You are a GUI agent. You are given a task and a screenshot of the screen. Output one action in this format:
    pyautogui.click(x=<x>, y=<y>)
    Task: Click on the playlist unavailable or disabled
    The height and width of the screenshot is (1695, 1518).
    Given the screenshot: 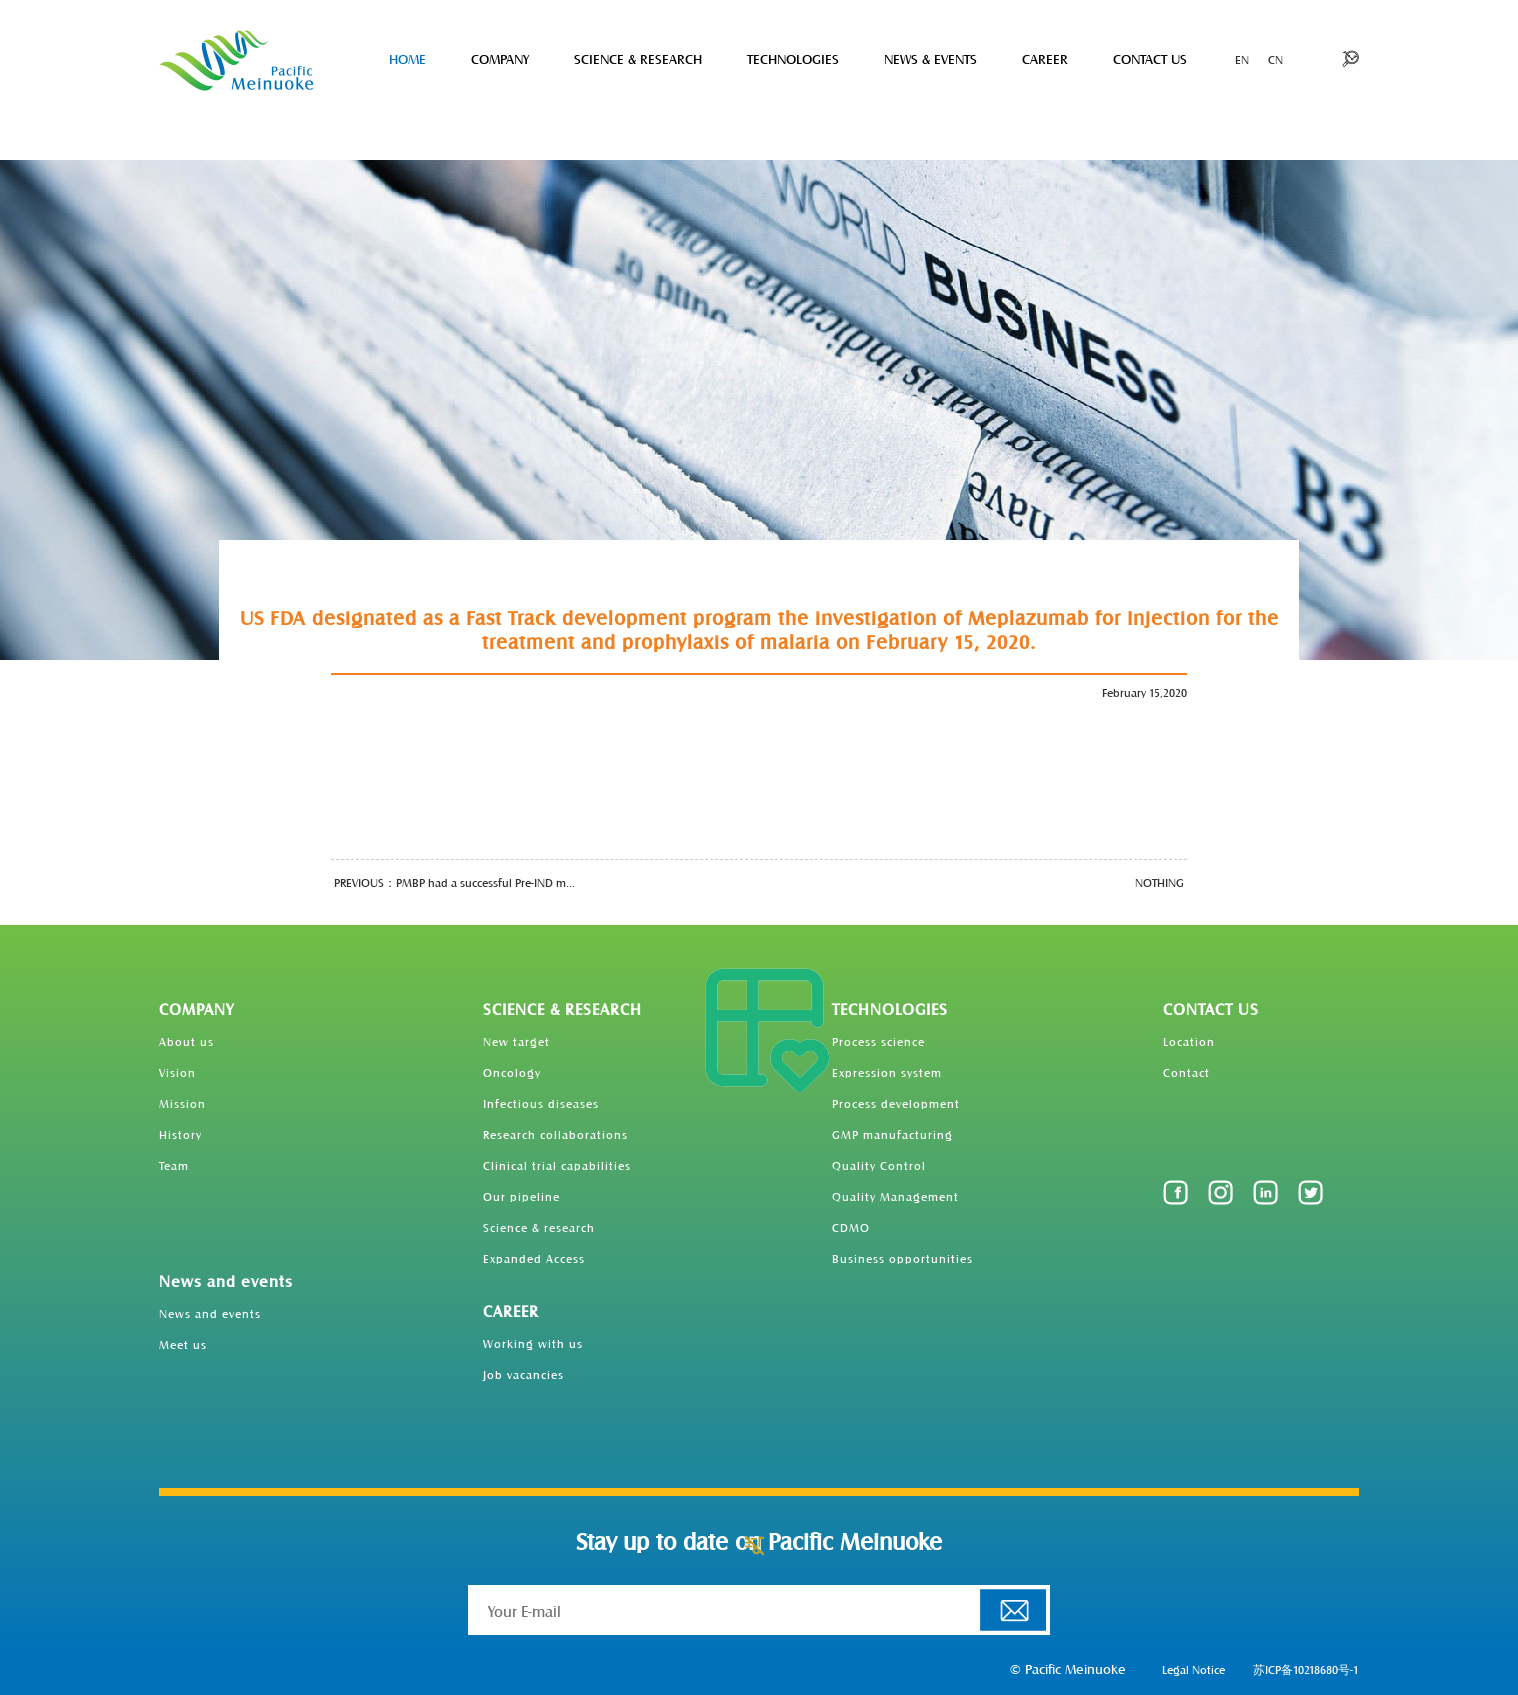 What is the action you would take?
    pyautogui.click(x=754, y=1545)
    